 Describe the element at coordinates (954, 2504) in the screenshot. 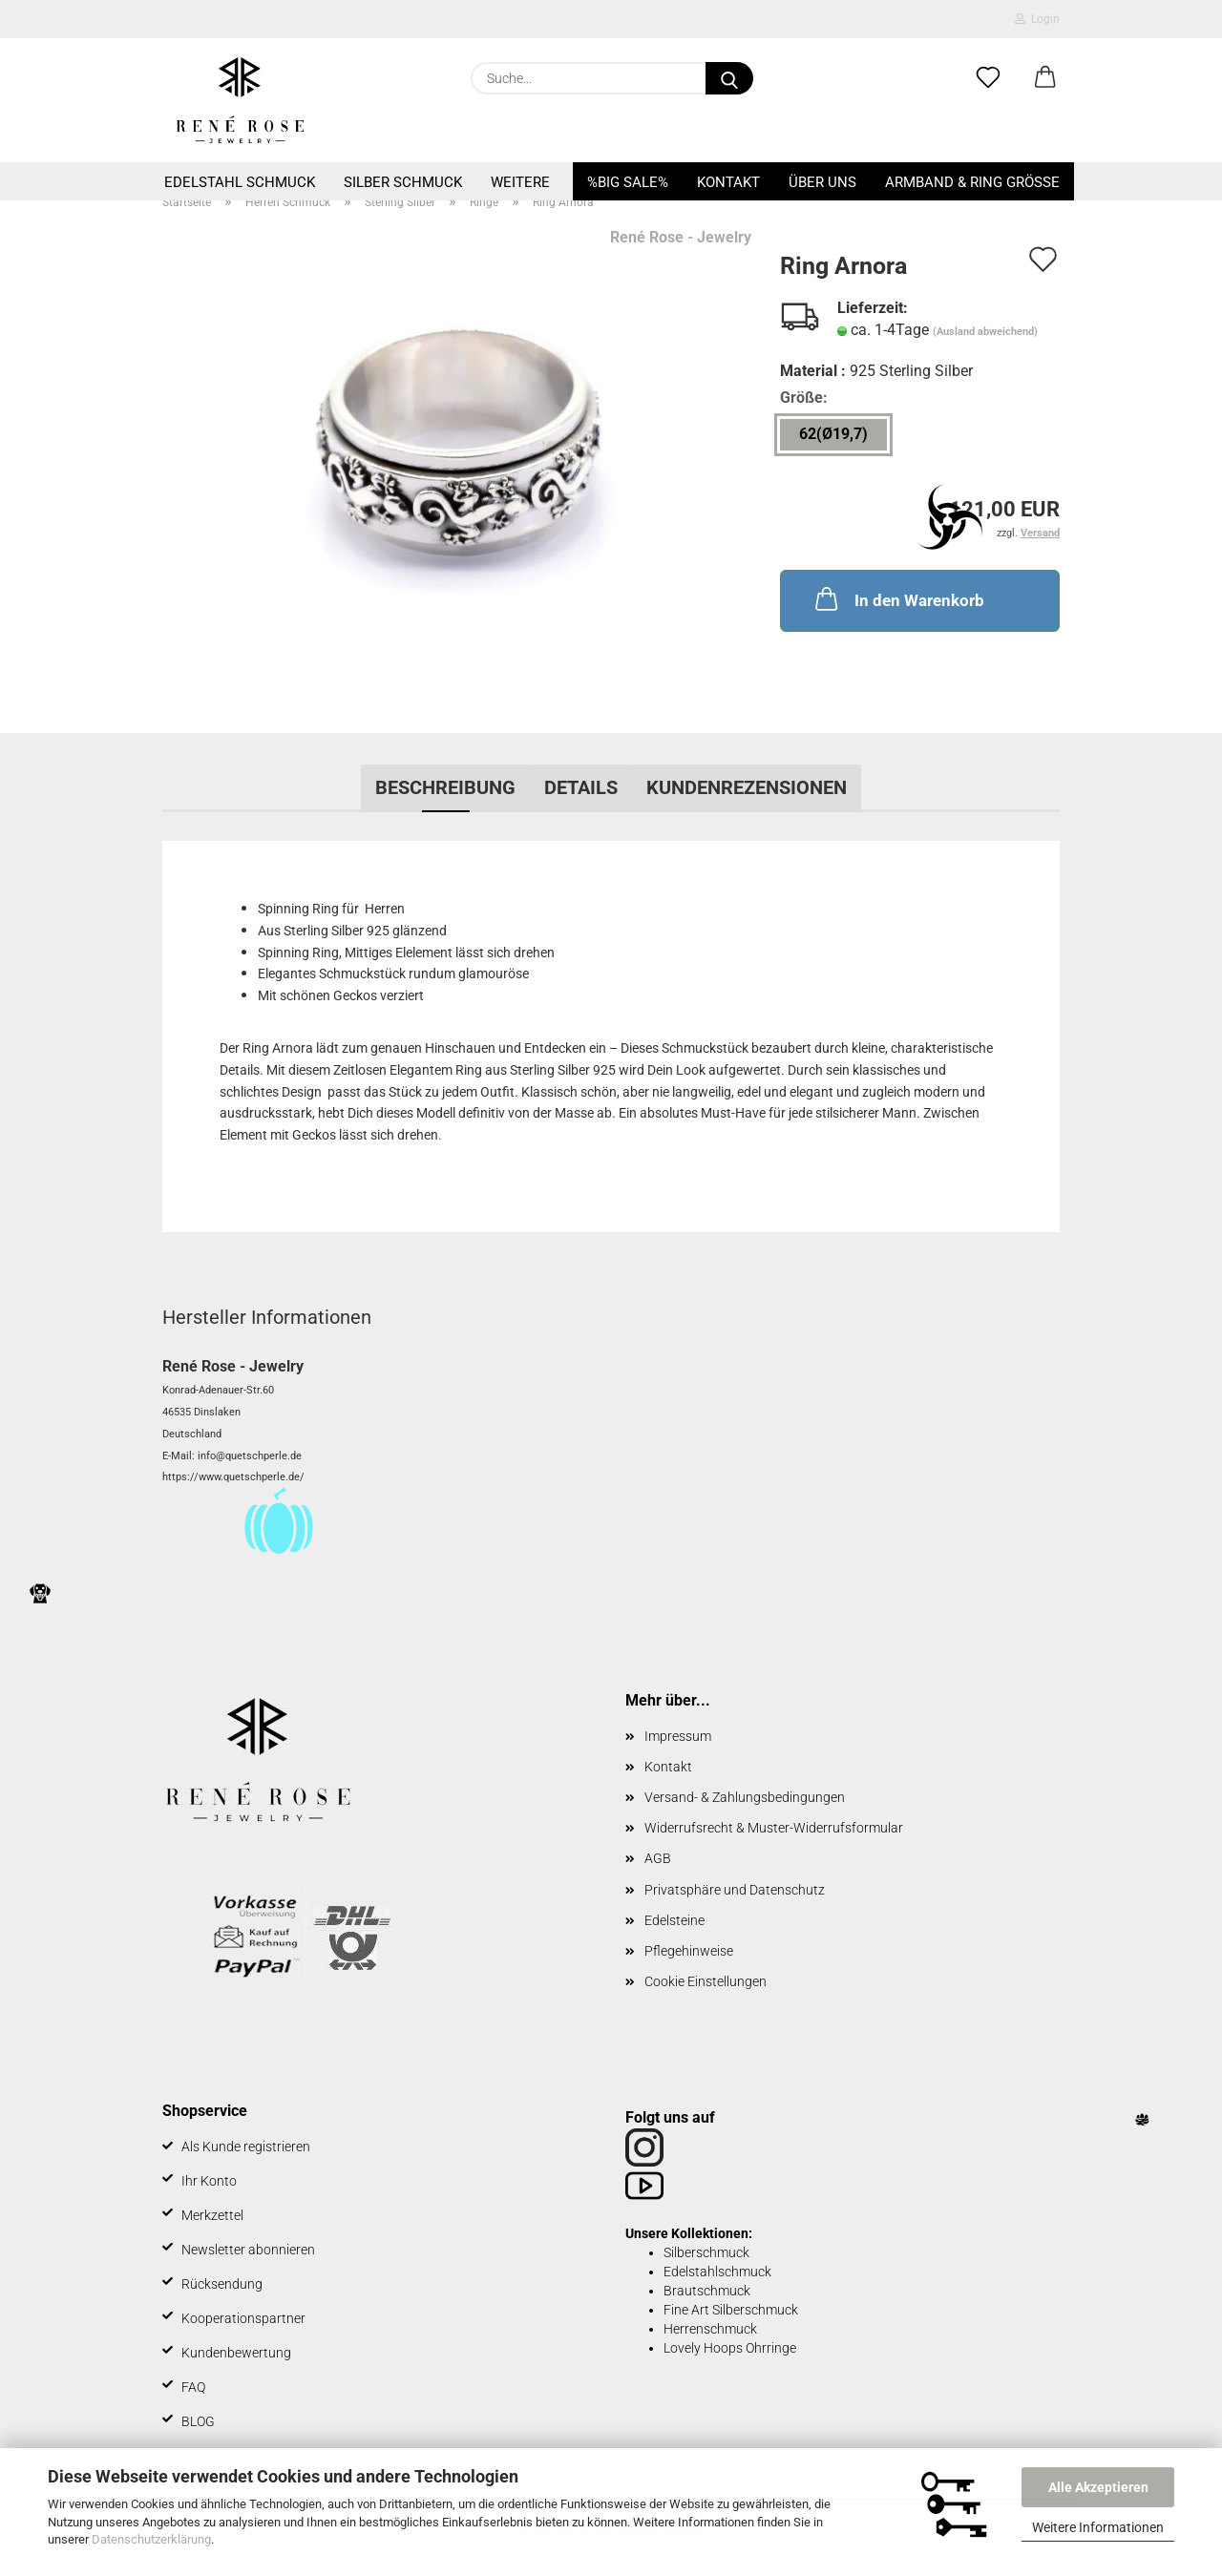

I see `view your collection of keys or access credentials` at that location.